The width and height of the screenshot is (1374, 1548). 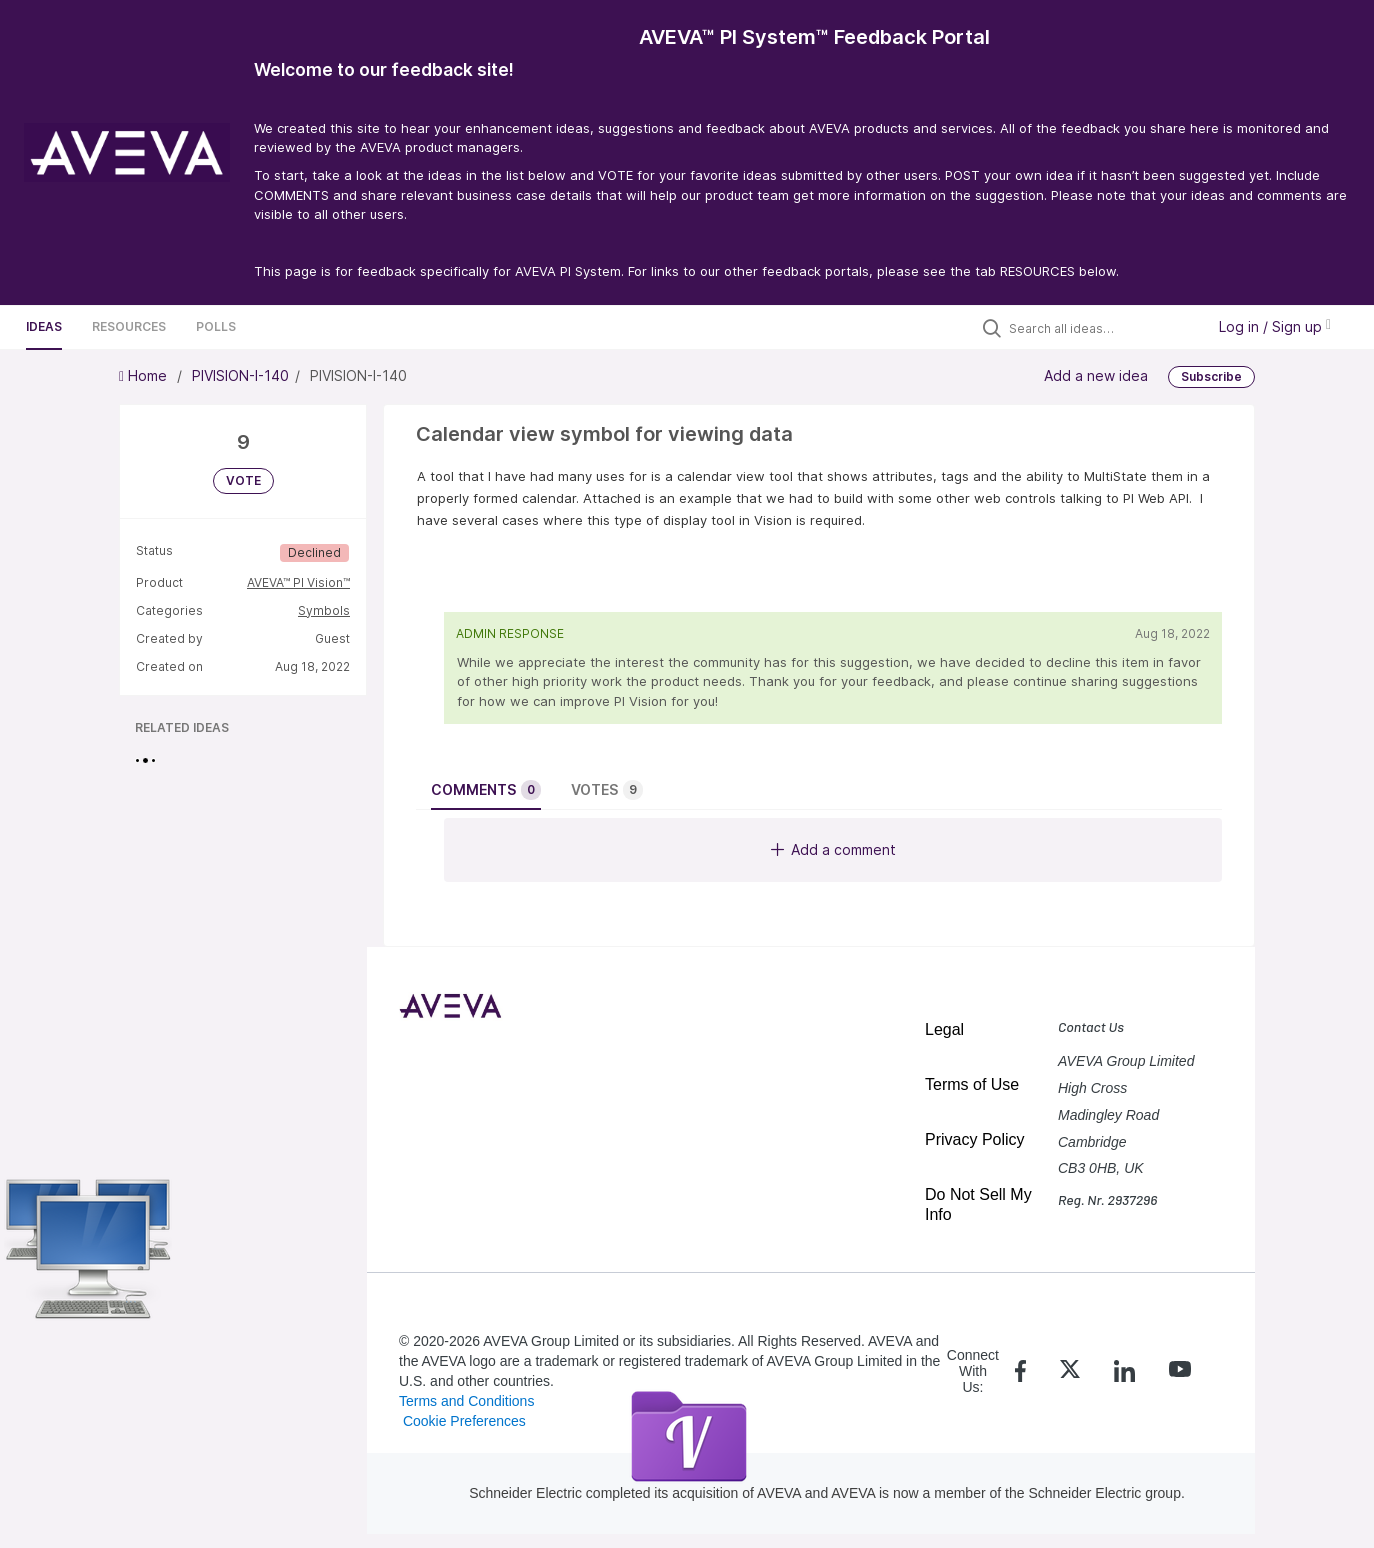 I want to click on open folder containing vala programming files, so click(x=688, y=1439).